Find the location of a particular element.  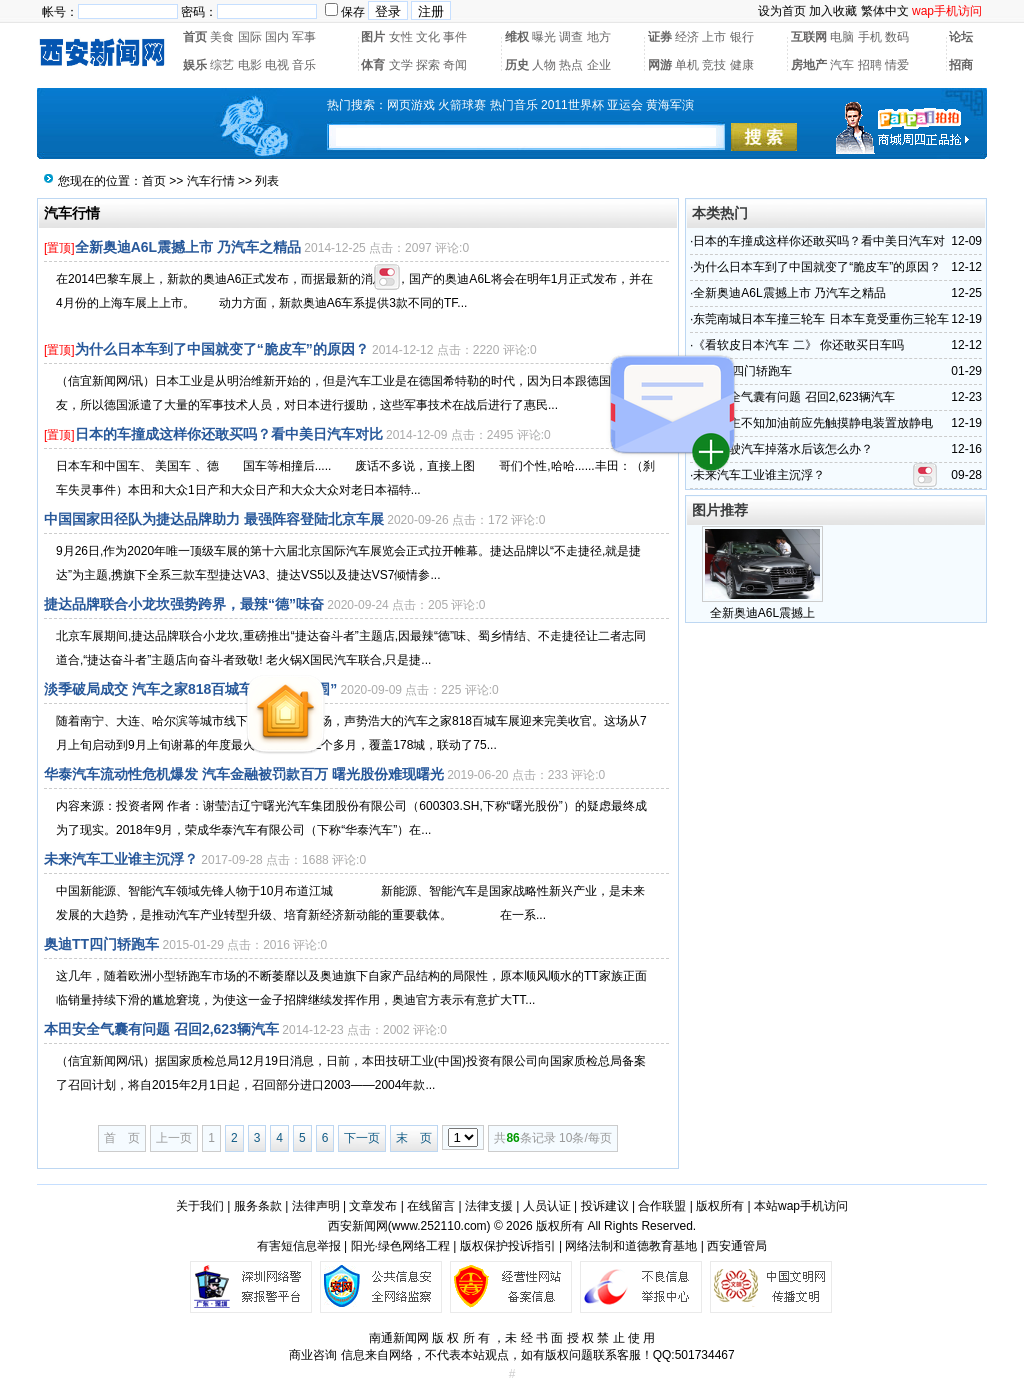

open gnome tweaks to customize system settings is located at coordinates (387, 277).